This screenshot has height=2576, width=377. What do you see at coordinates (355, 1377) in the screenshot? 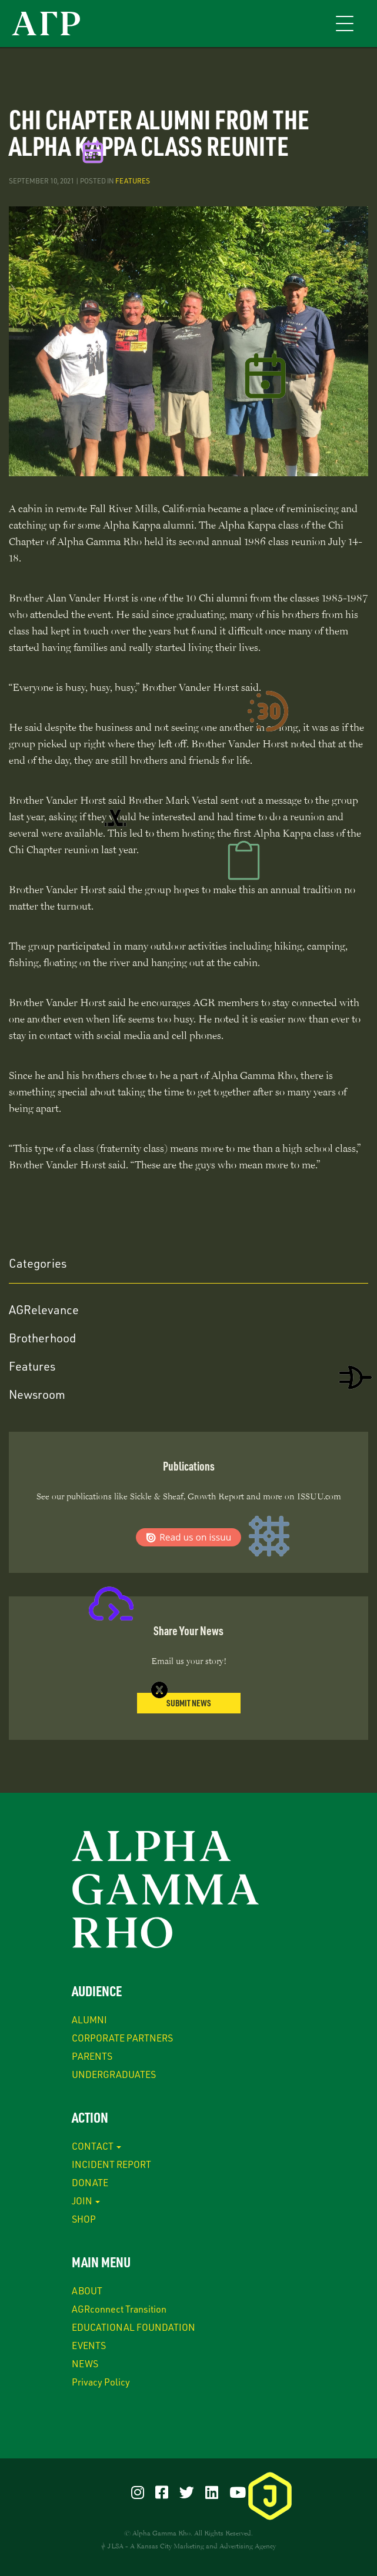
I see `logic OR gate symbol for circuit diagrams` at bounding box center [355, 1377].